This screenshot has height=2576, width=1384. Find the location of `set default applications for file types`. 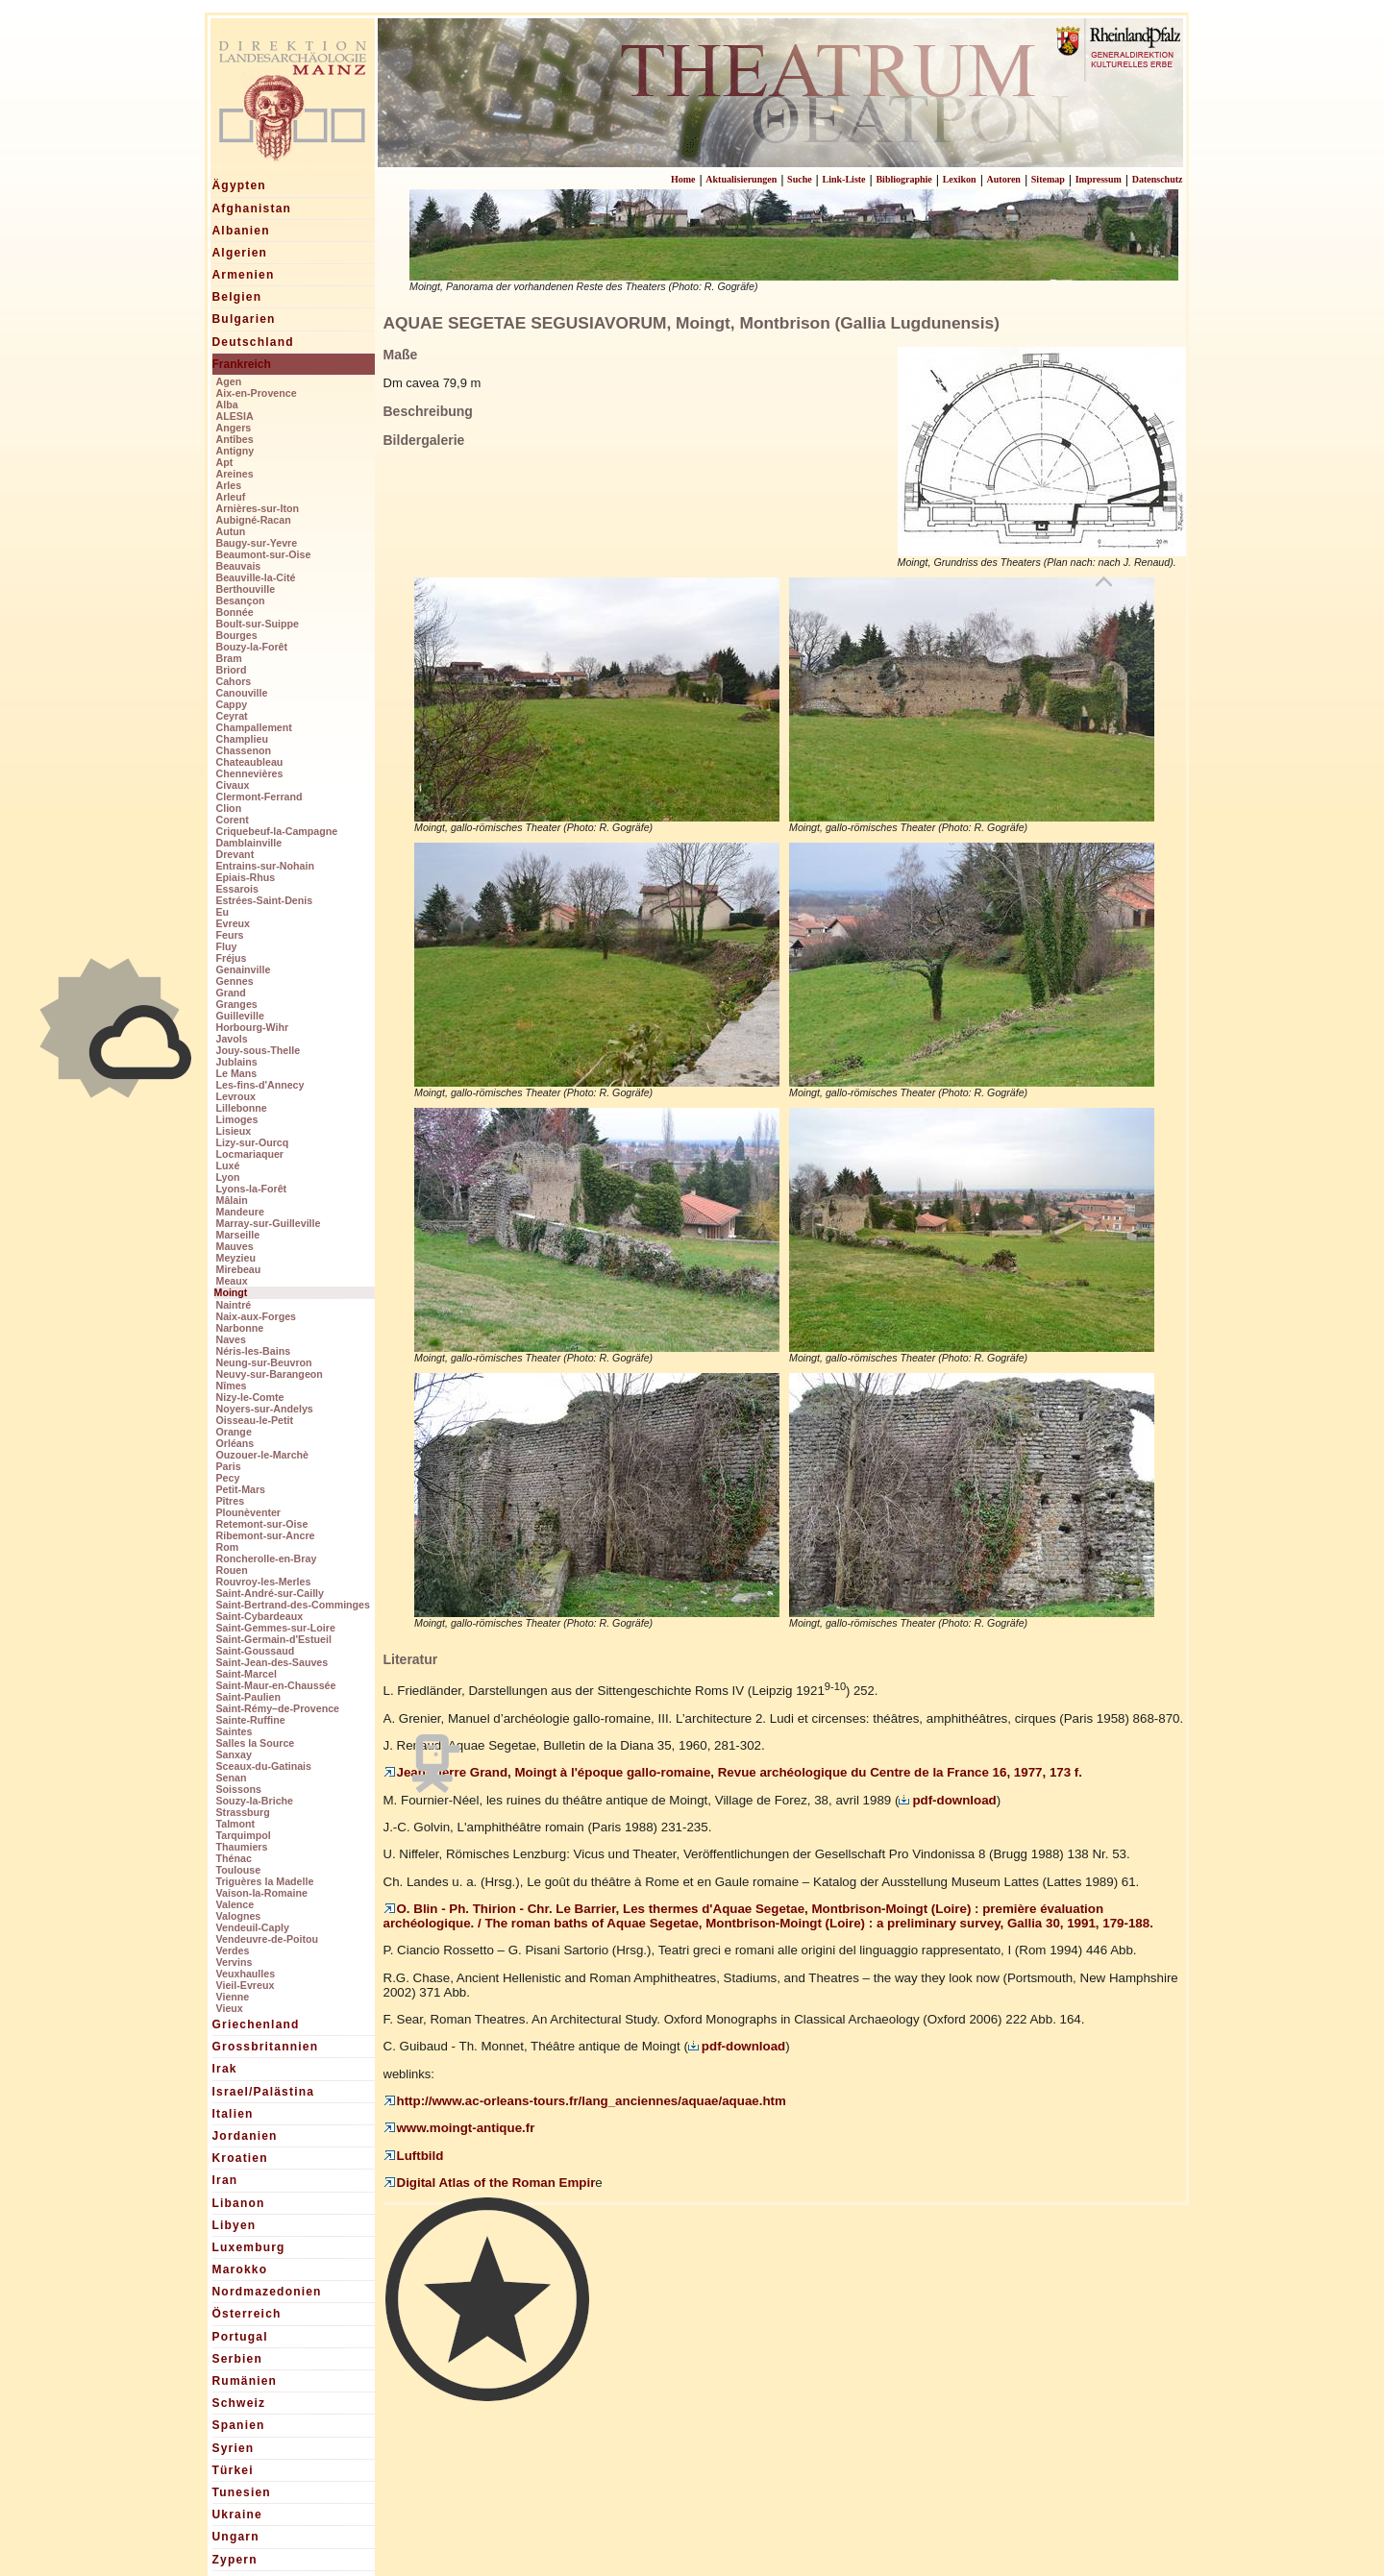

set default applications for file types is located at coordinates (487, 2299).